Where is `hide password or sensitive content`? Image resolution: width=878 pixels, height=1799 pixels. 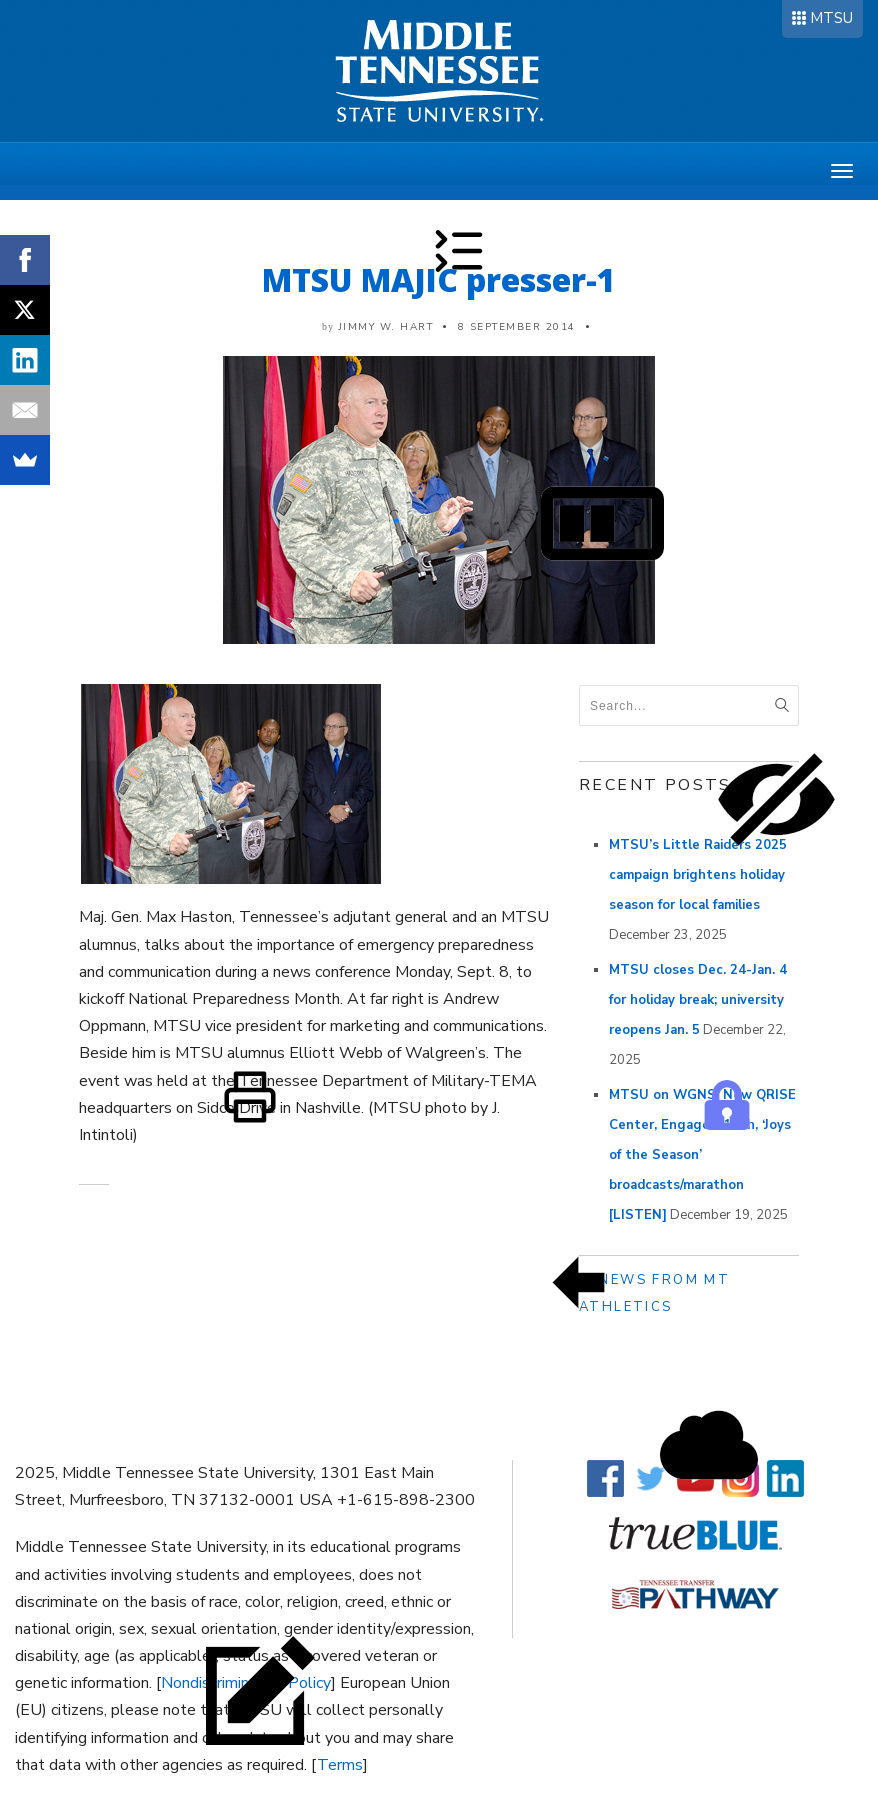
hide password or sensitive content is located at coordinates (776, 799).